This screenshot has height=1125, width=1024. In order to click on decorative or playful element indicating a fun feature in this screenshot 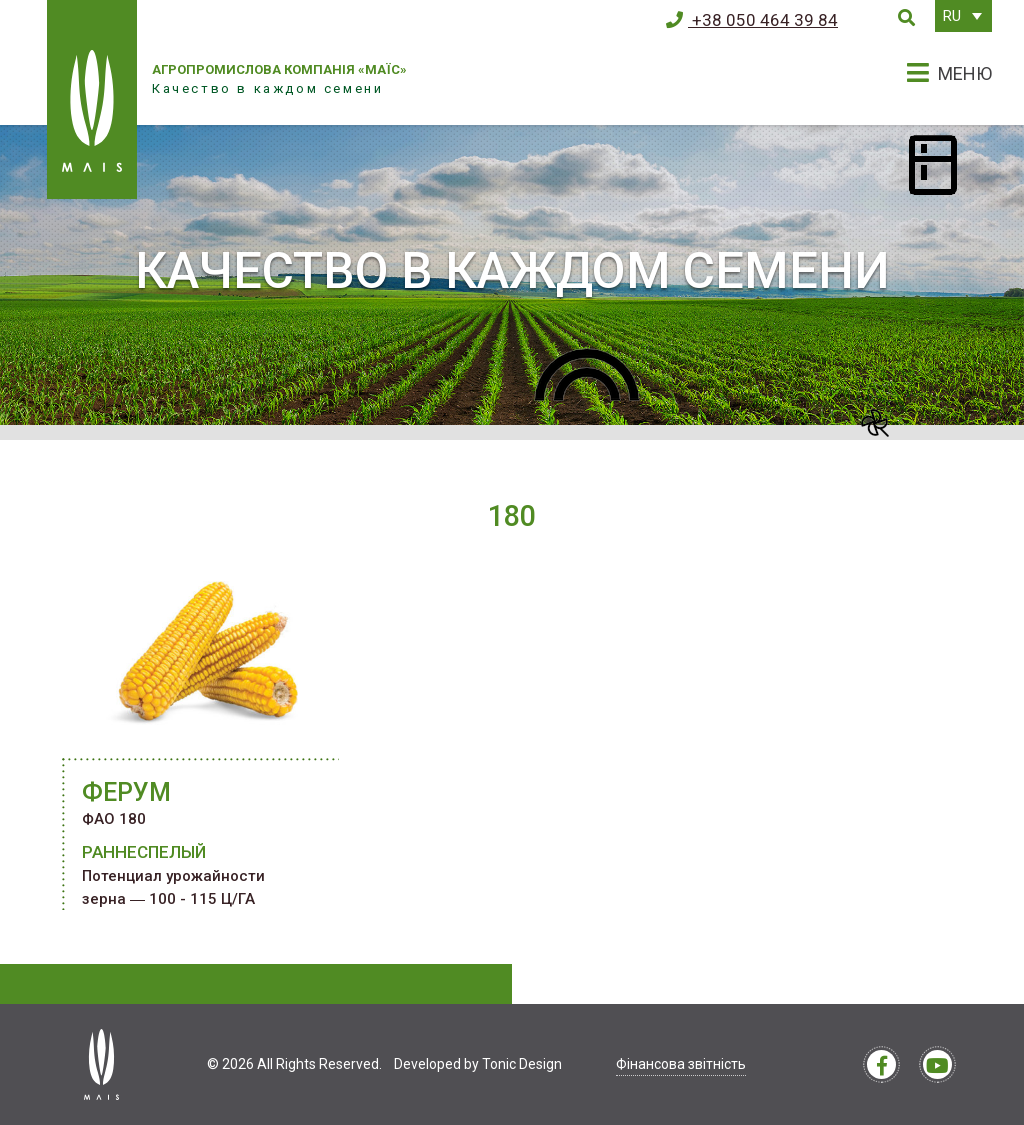, I will do `click(875, 423)`.